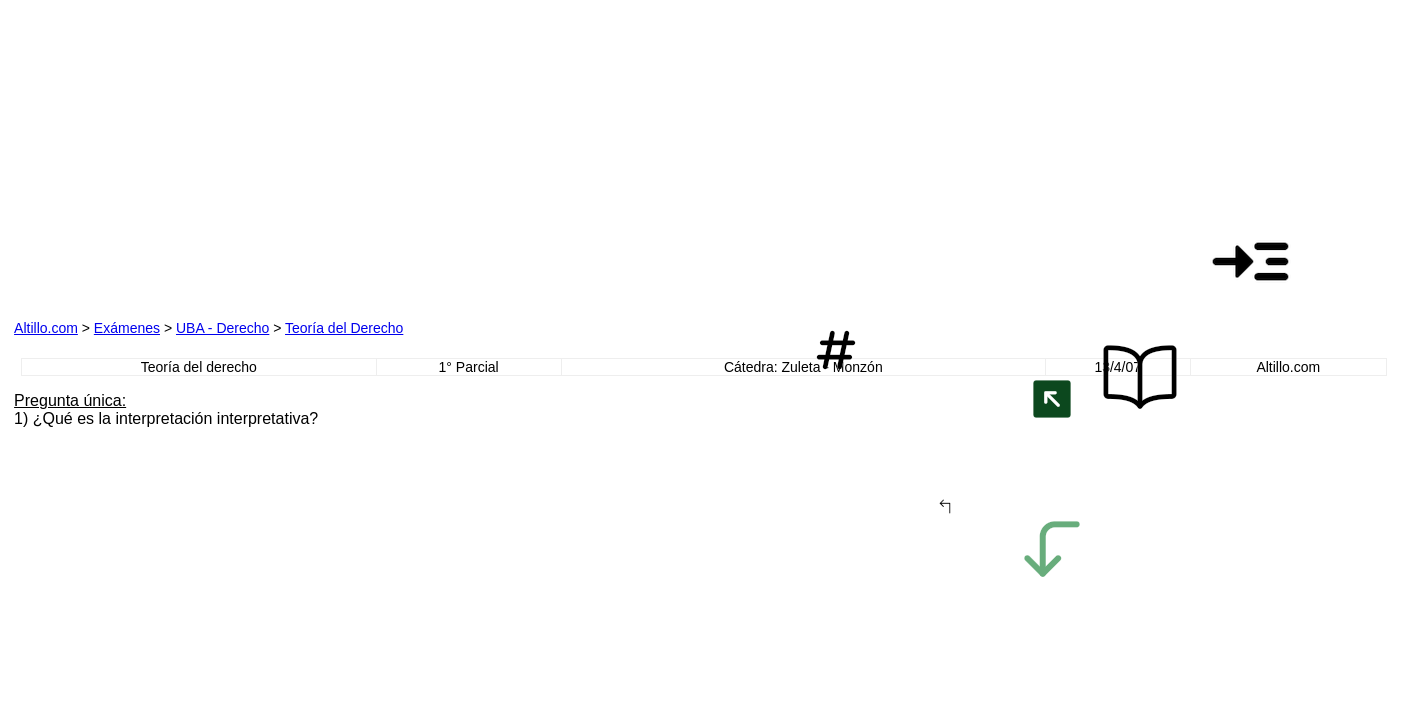 This screenshot has height=720, width=1408. What do you see at coordinates (1052, 549) in the screenshot?
I see `go back and down in navigation` at bounding box center [1052, 549].